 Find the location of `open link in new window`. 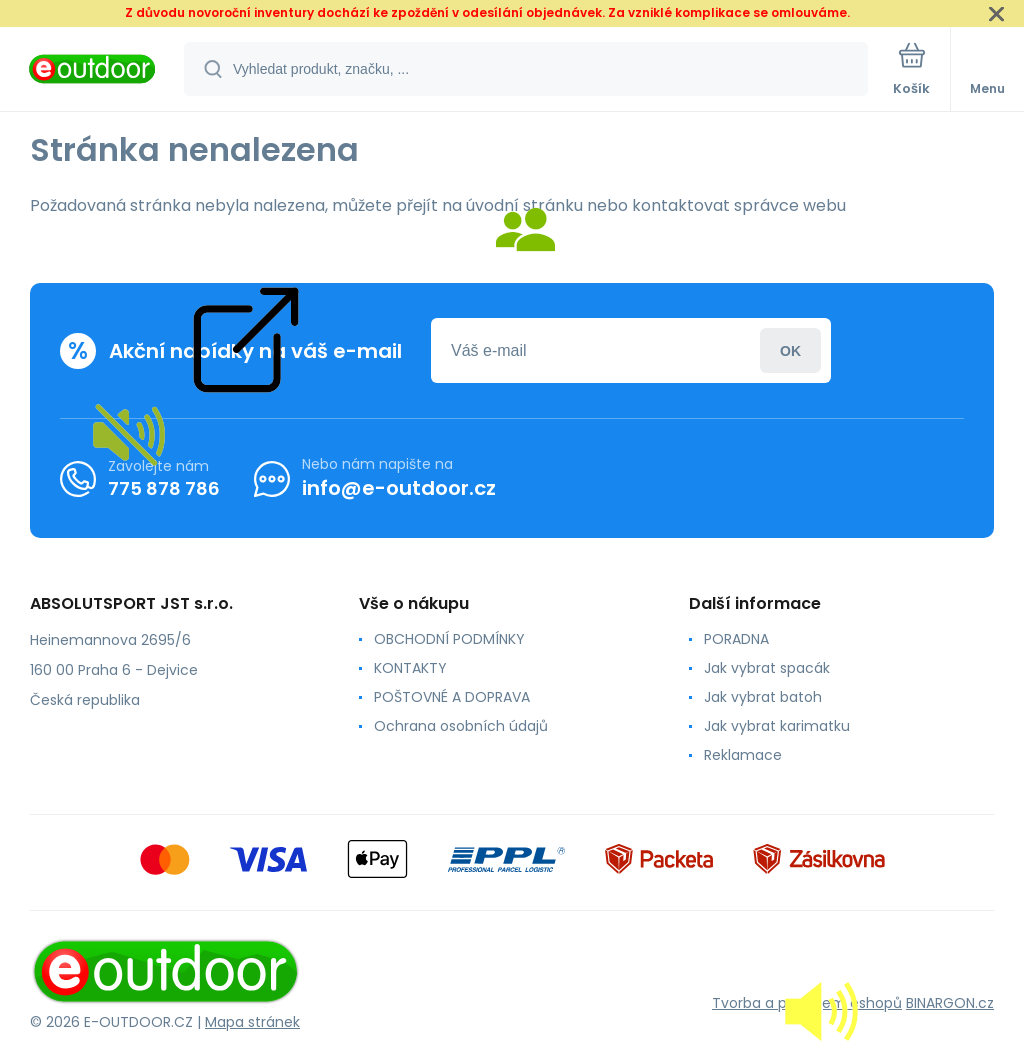

open link in new window is located at coordinates (246, 340).